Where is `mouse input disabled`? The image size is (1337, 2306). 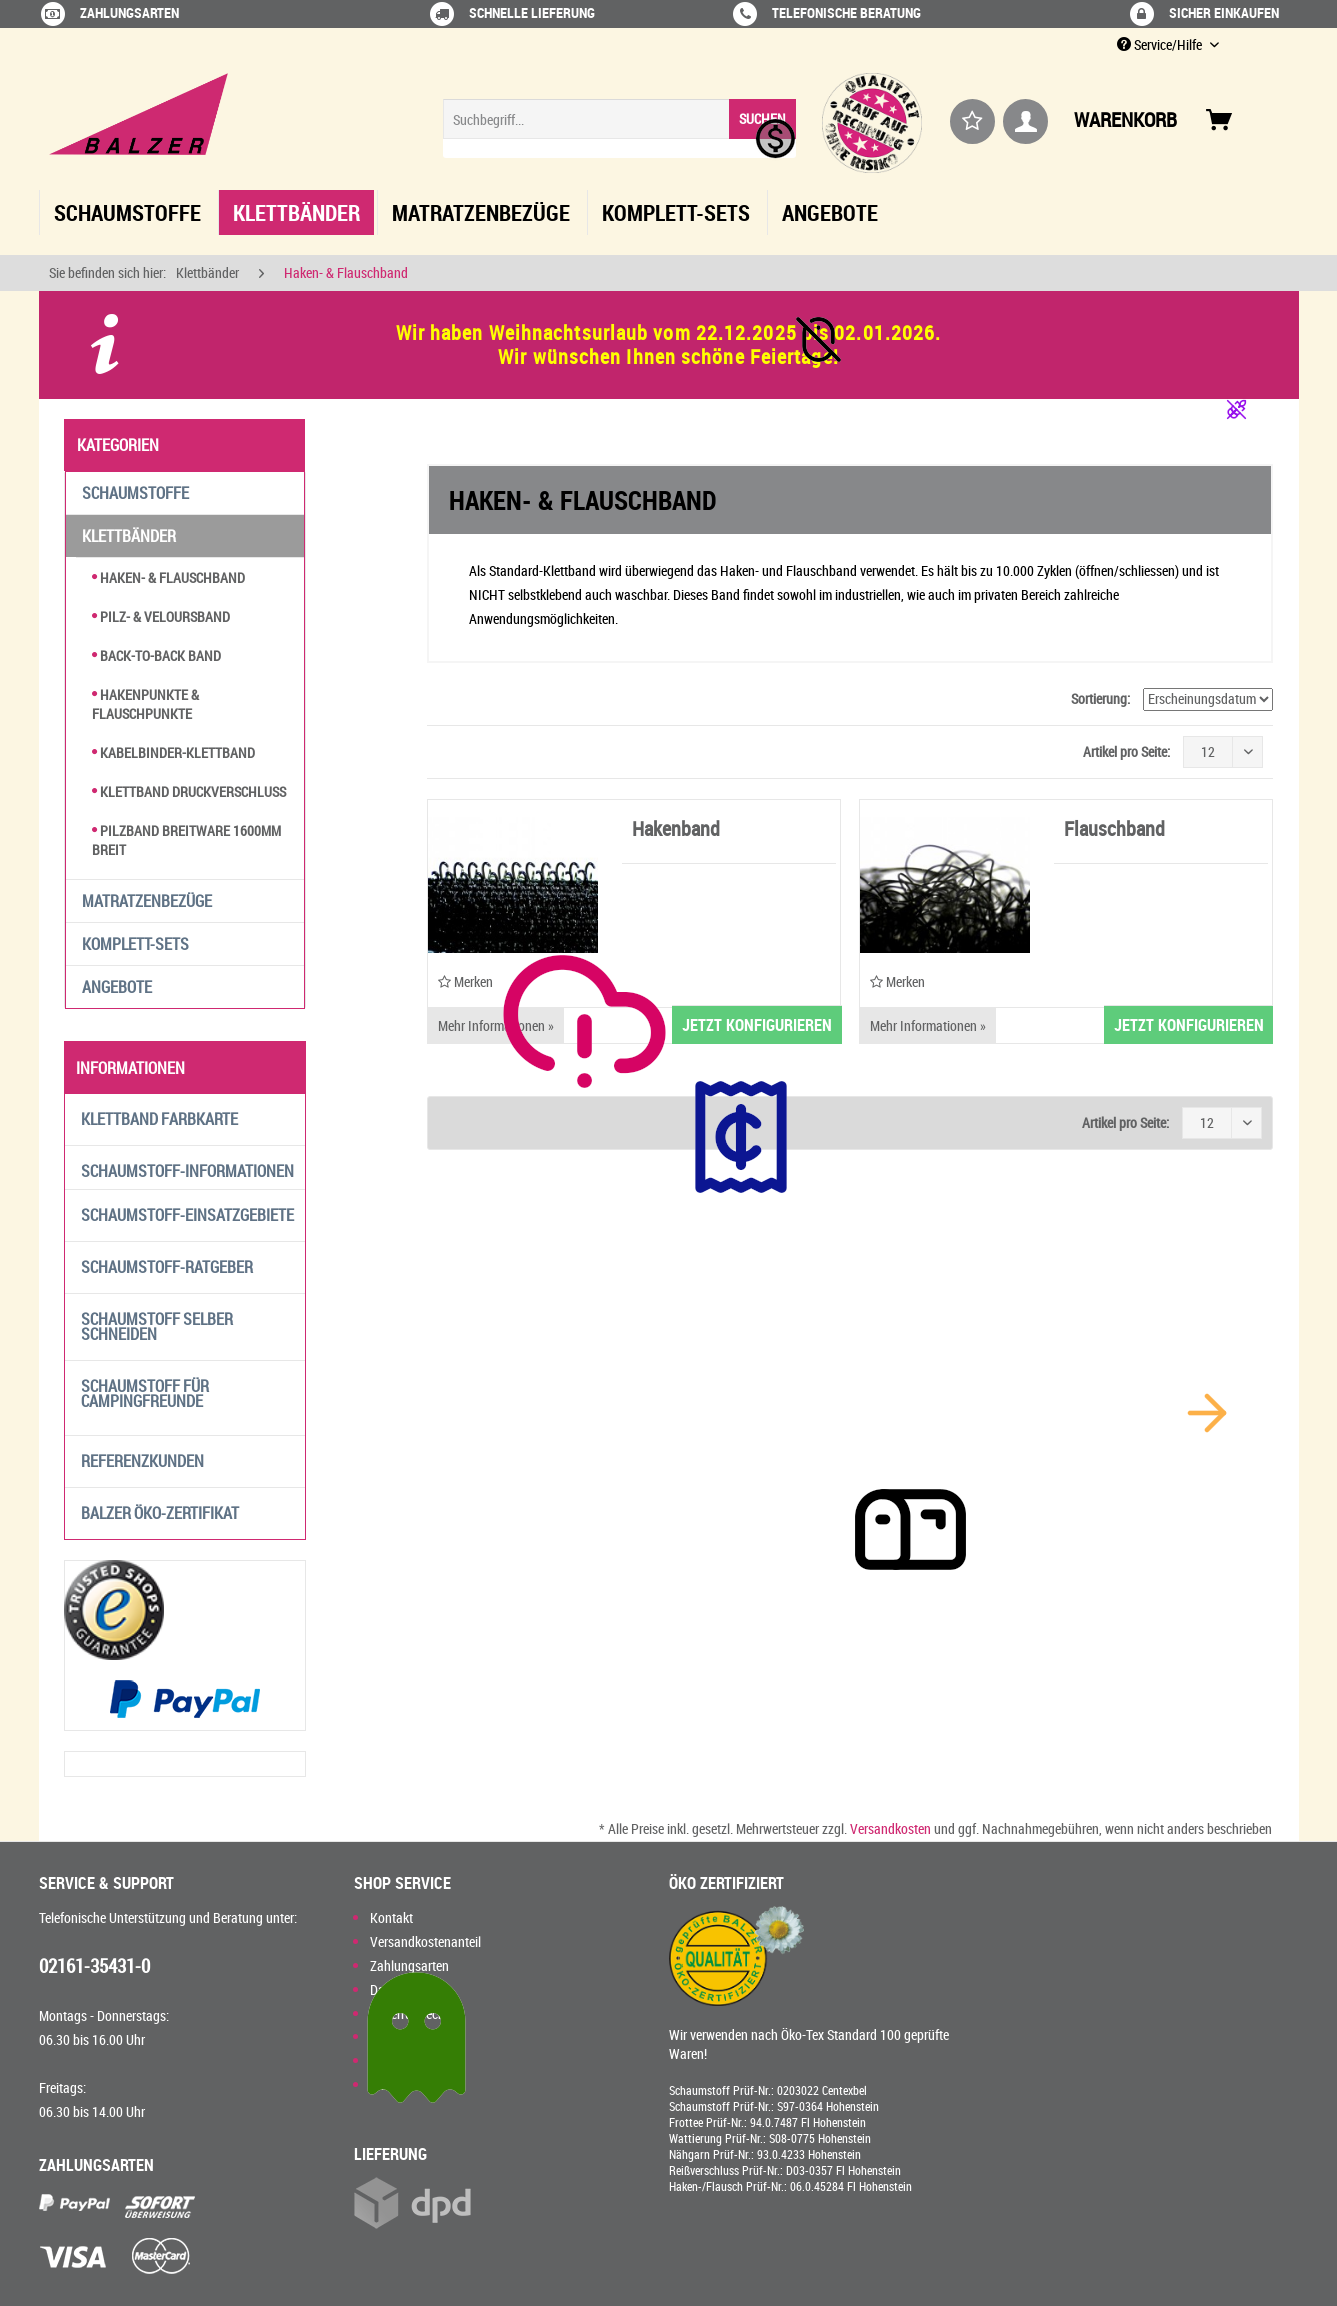
mouse input disabled is located at coordinates (818, 339).